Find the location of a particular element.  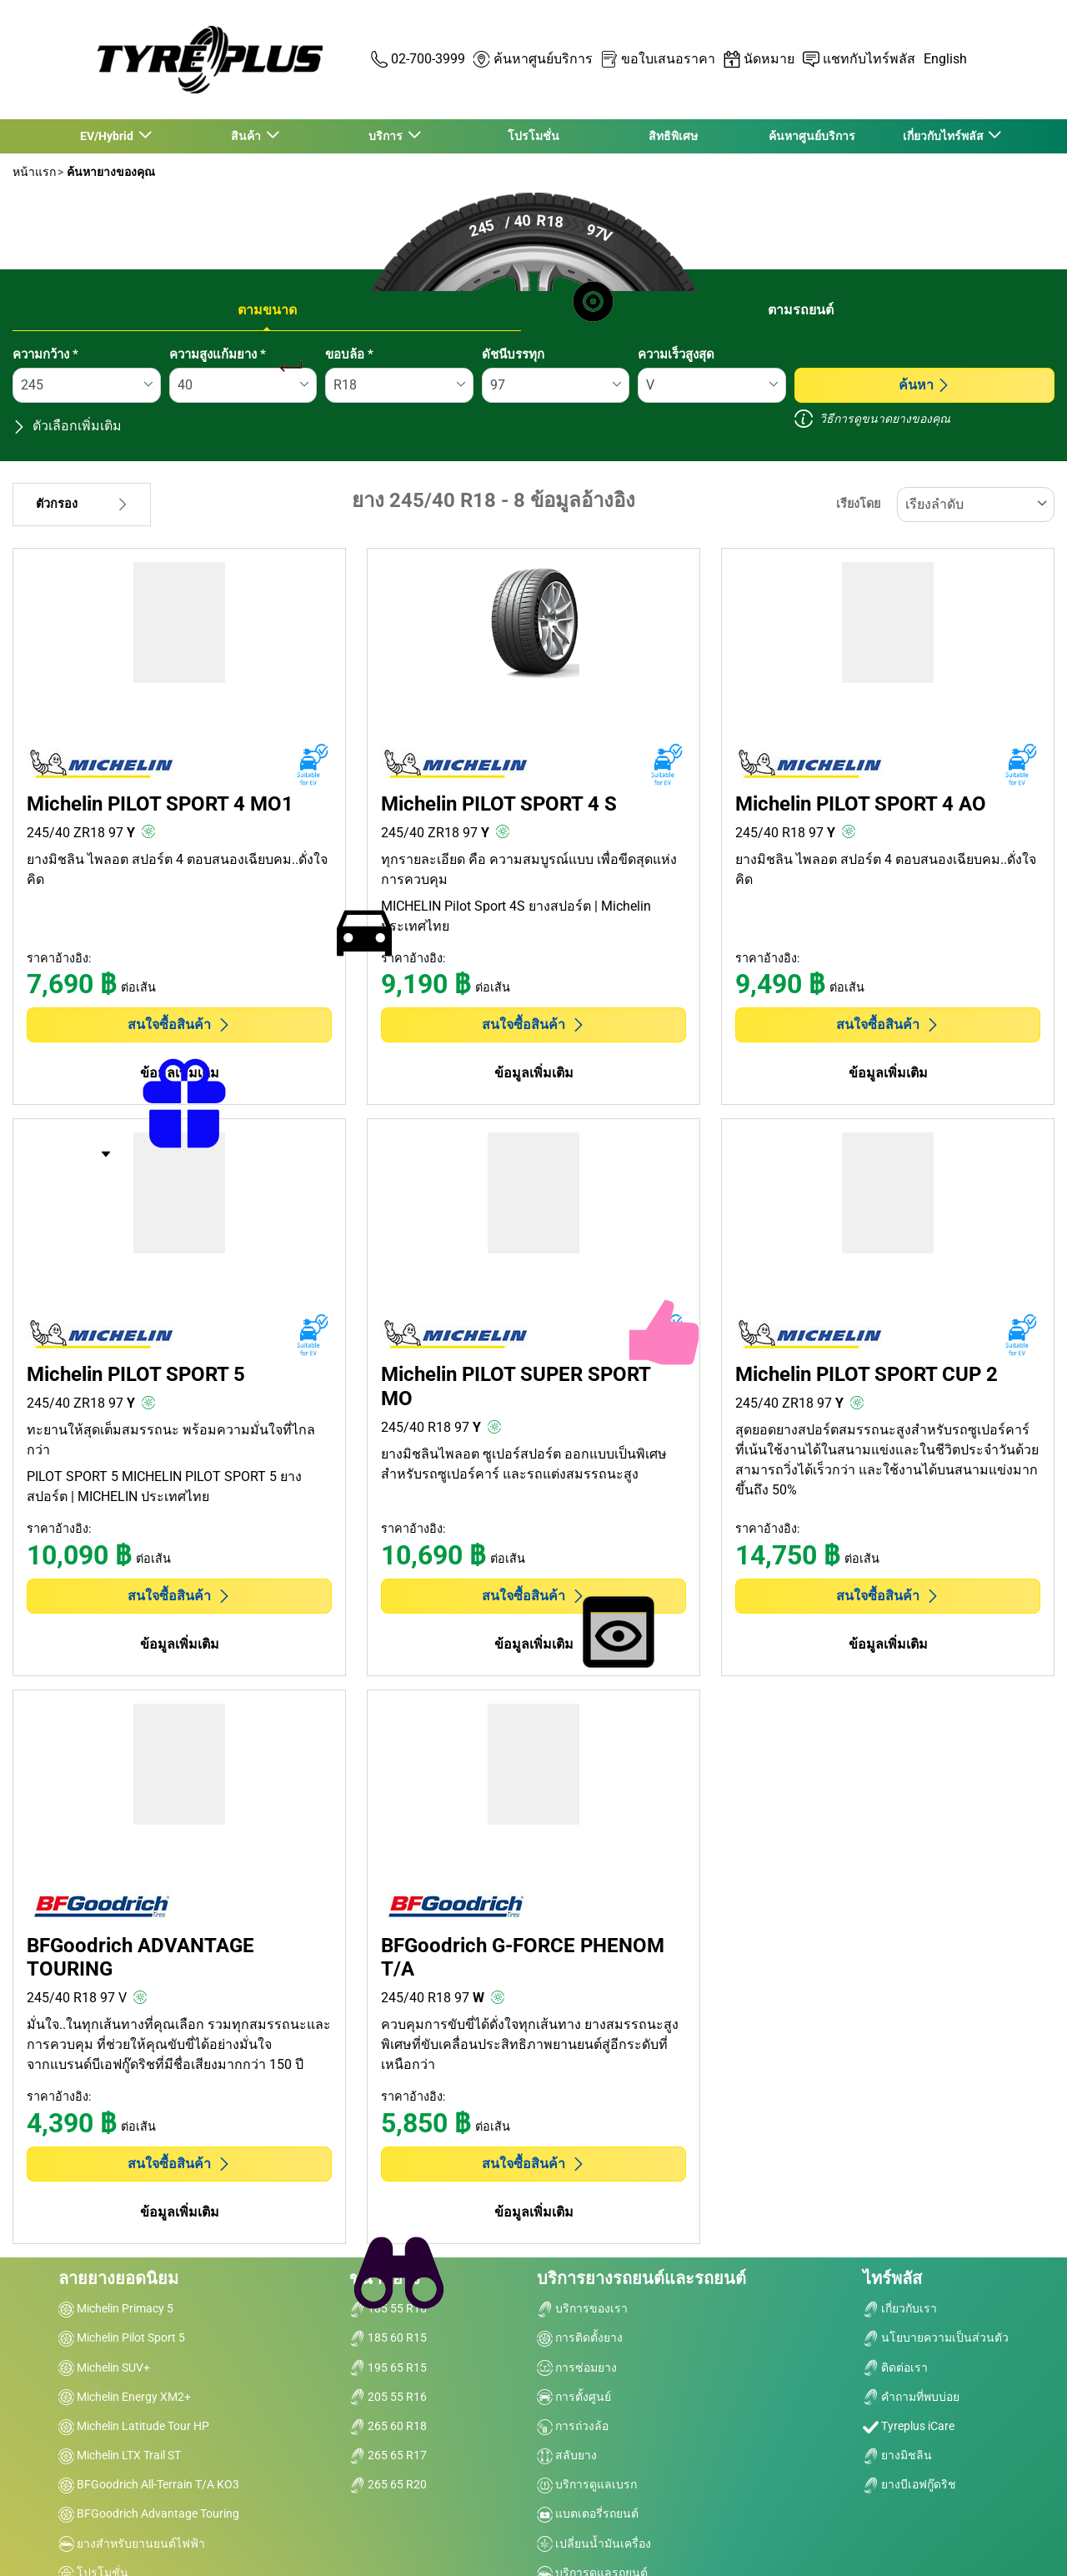

like or upvote content is located at coordinates (664, 1332).